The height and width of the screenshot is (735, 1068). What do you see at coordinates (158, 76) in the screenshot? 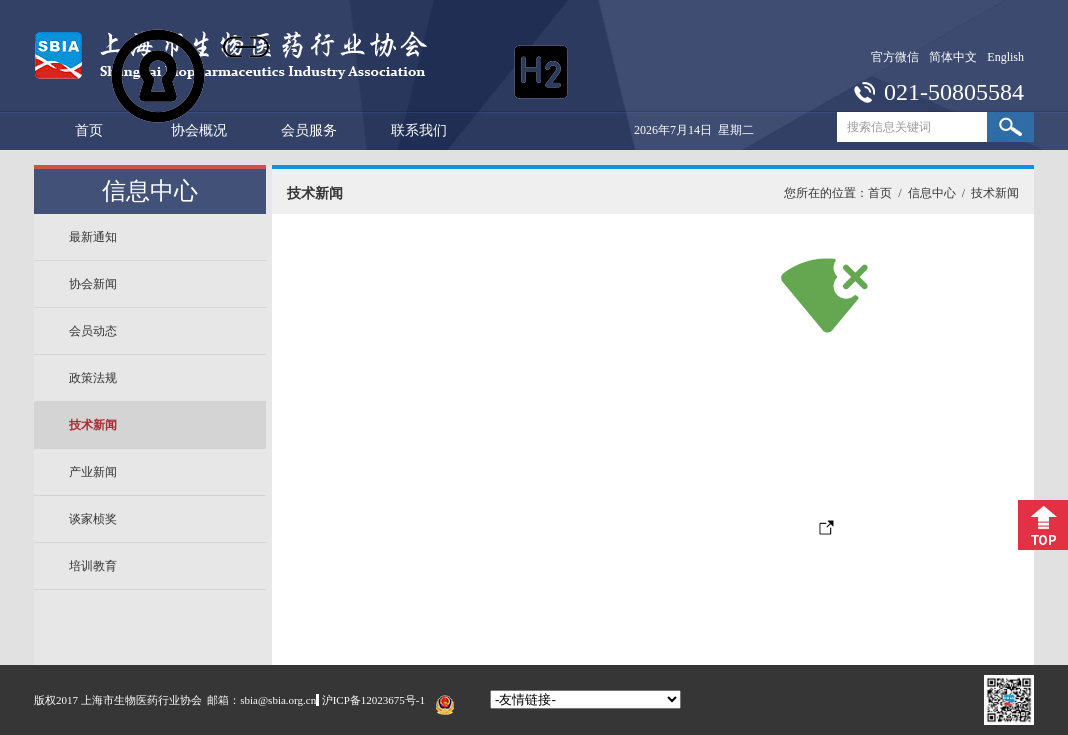
I see `access secure or locked content` at bounding box center [158, 76].